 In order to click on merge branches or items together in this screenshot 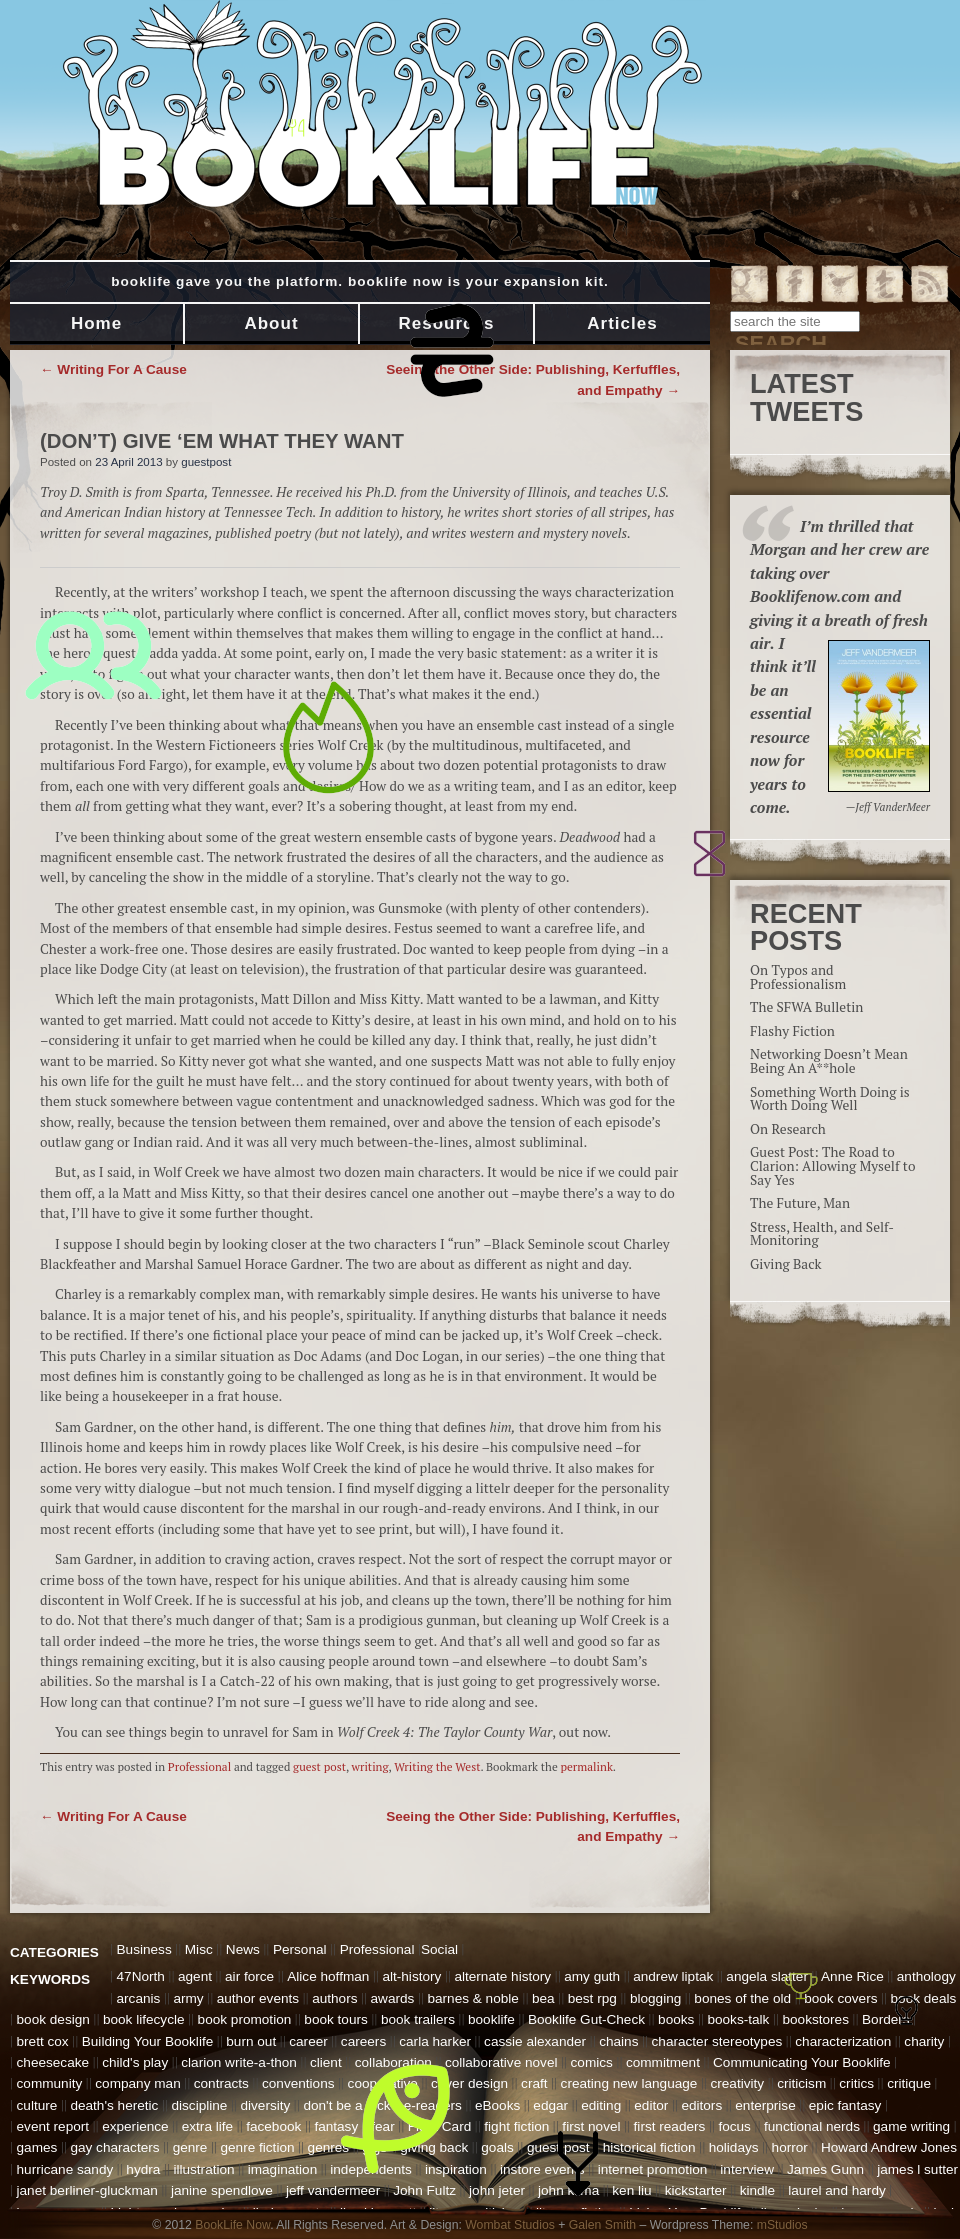, I will do `click(578, 2161)`.